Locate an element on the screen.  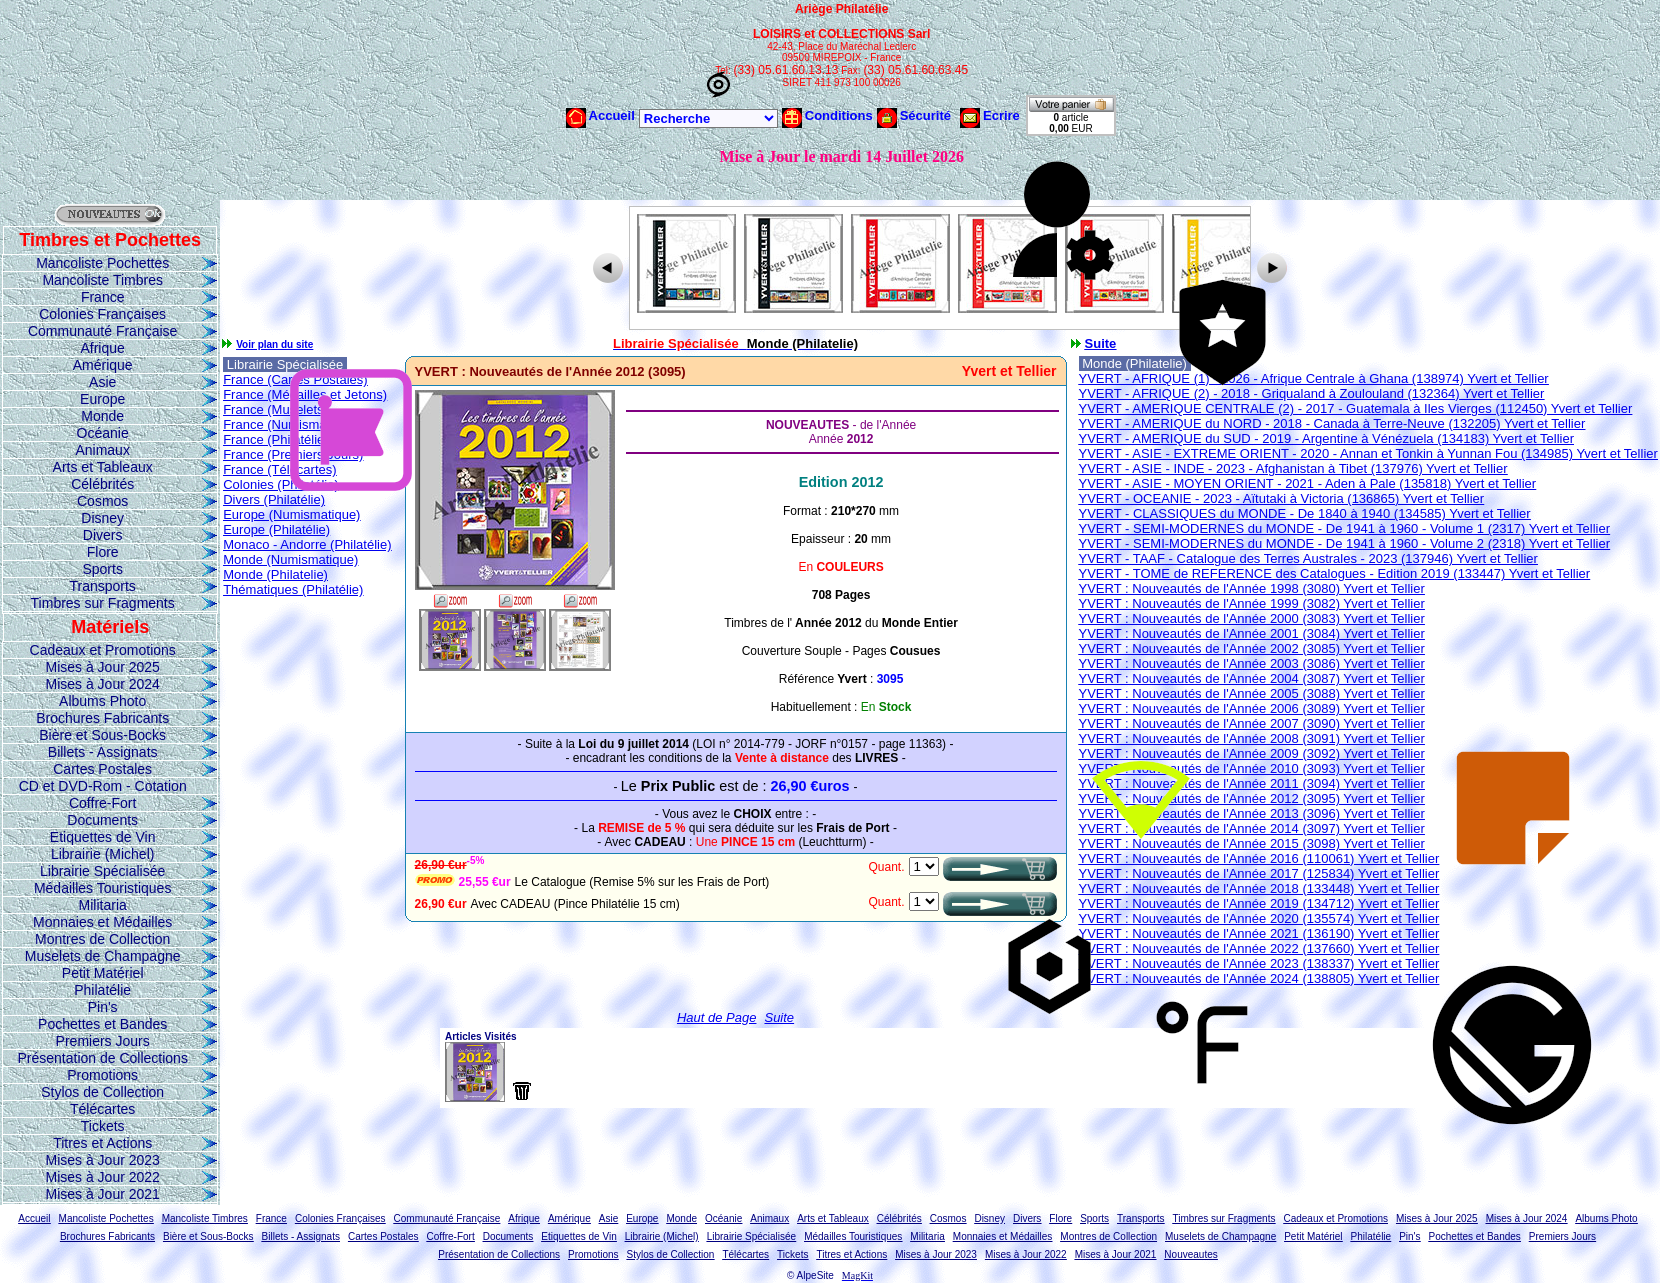
indicates premium or verified security status is located at coordinates (1222, 332).